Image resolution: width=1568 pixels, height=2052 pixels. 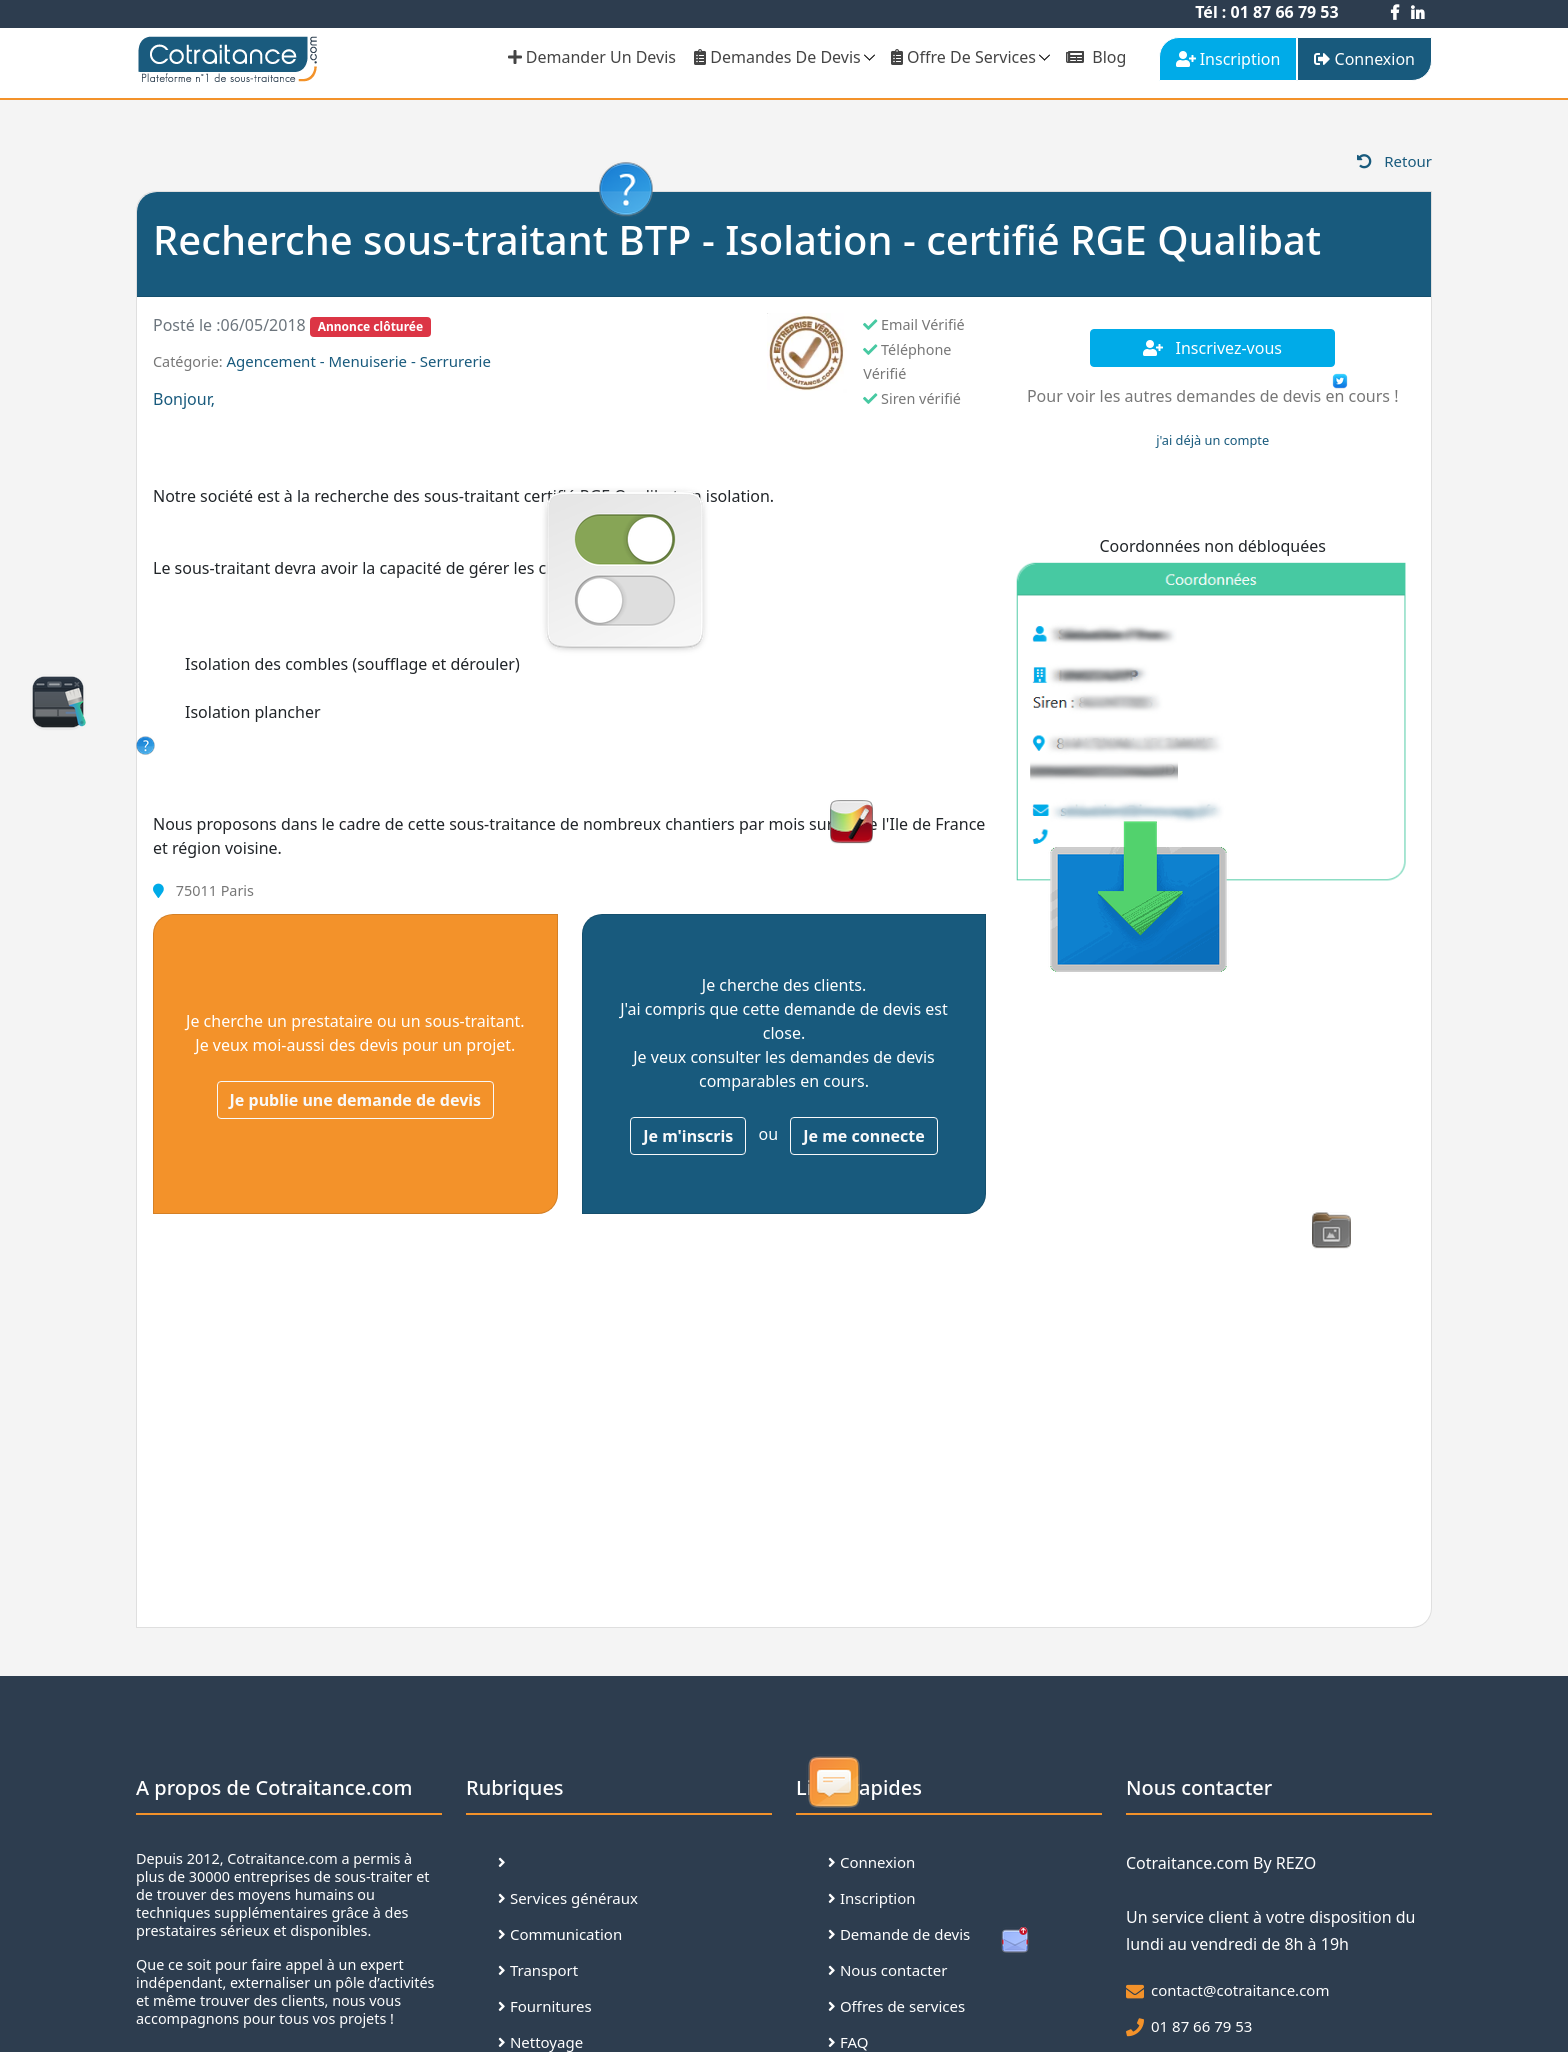 I want to click on send an email message, so click(x=1015, y=1941).